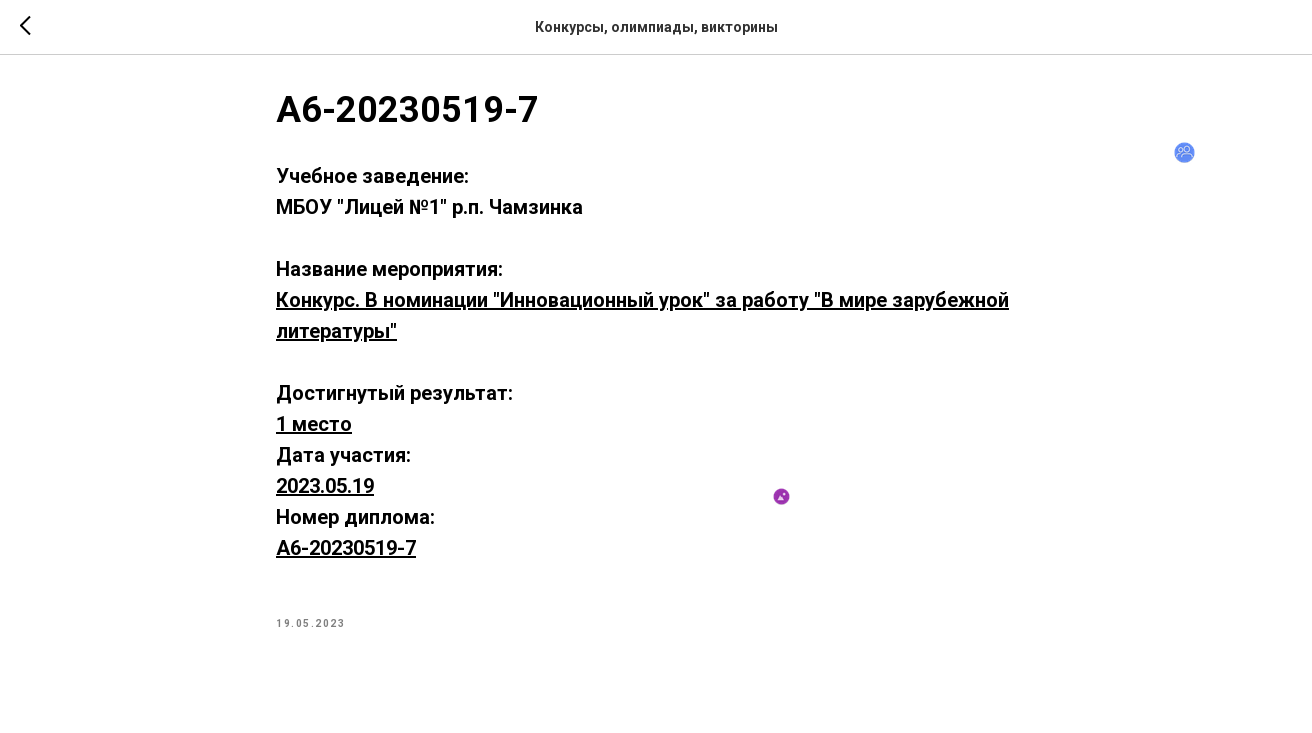 The image size is (1312, 733). What do you see at coordinates (1184, 152) in the screenshot?
I see `switch to a different user account` at bounding box center [1184, 152].